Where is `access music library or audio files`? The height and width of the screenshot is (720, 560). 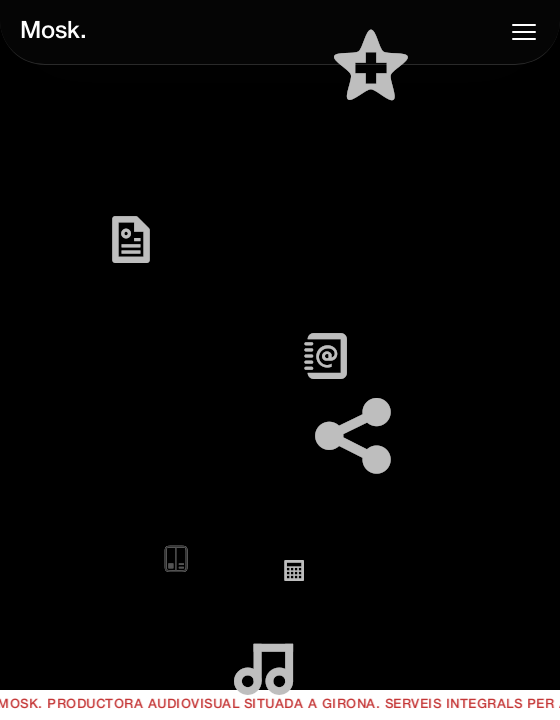 access music library or audio files is located at coordinates (265, 667).